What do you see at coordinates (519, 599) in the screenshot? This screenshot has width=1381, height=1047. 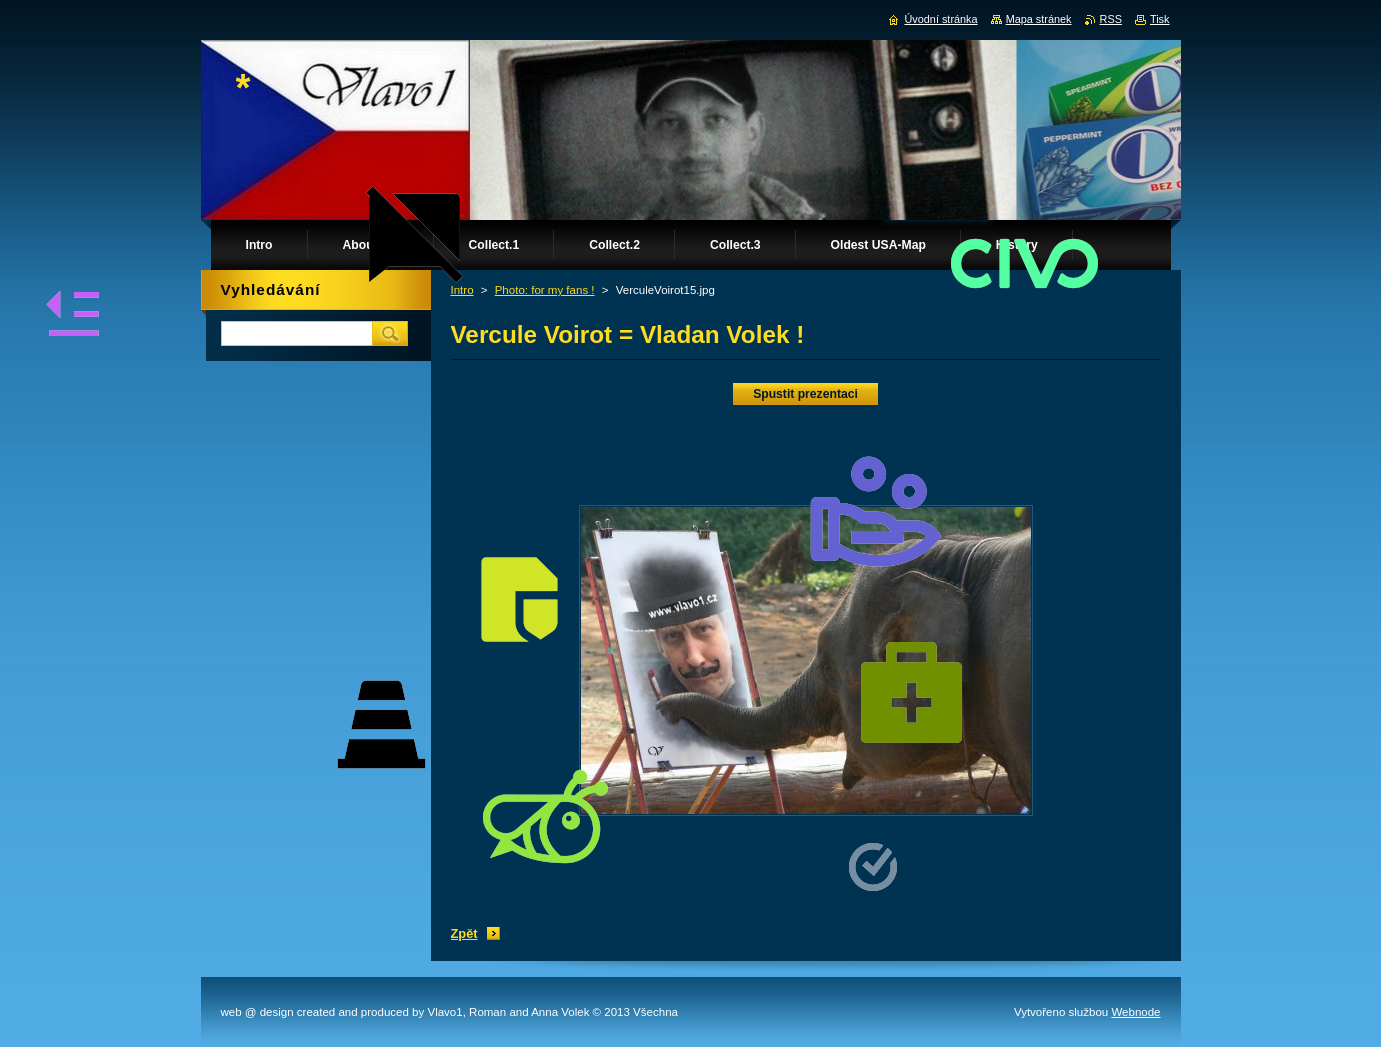 I see `indicates a protected or secure file` at bounding box center [519, 599].